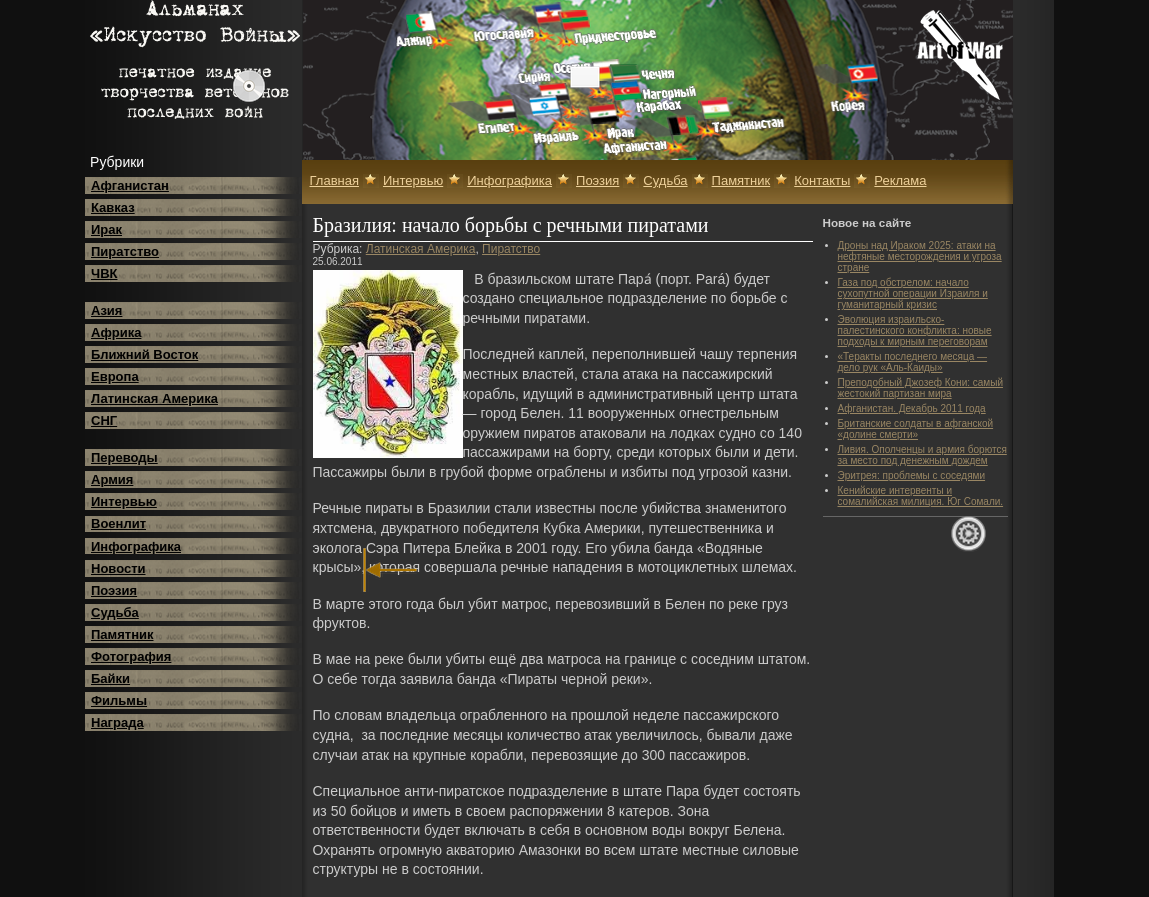 This screenshot has height=897, width=1149. I want to click on indicates a rewritable CD drive or disc, so click(249, 86).